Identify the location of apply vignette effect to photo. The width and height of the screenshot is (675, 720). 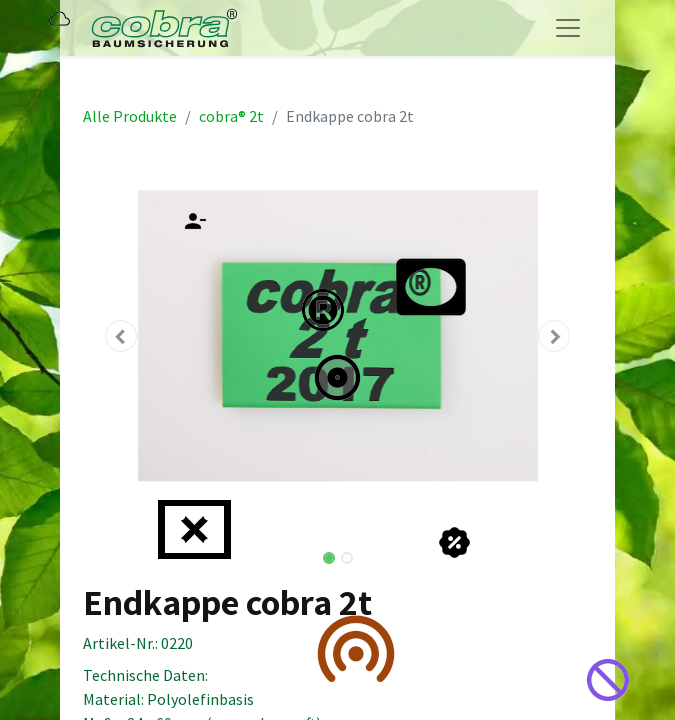
(431, 287).